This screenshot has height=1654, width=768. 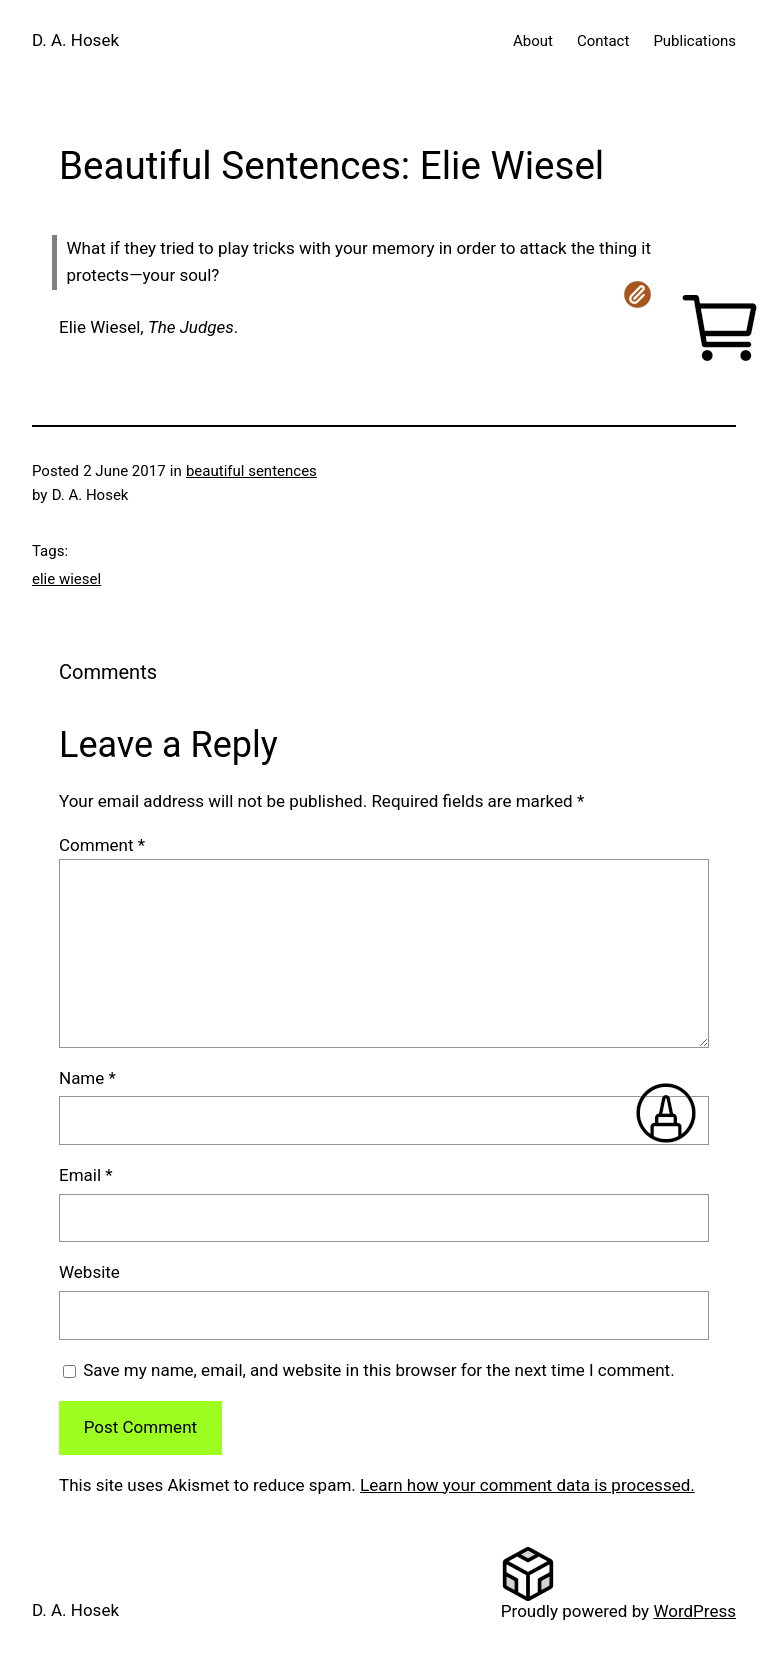 What do you see at coordinates (666, 1113) in the screenshot?
I see `select marker or highlighter tool` at bounding box center [666, 1113].